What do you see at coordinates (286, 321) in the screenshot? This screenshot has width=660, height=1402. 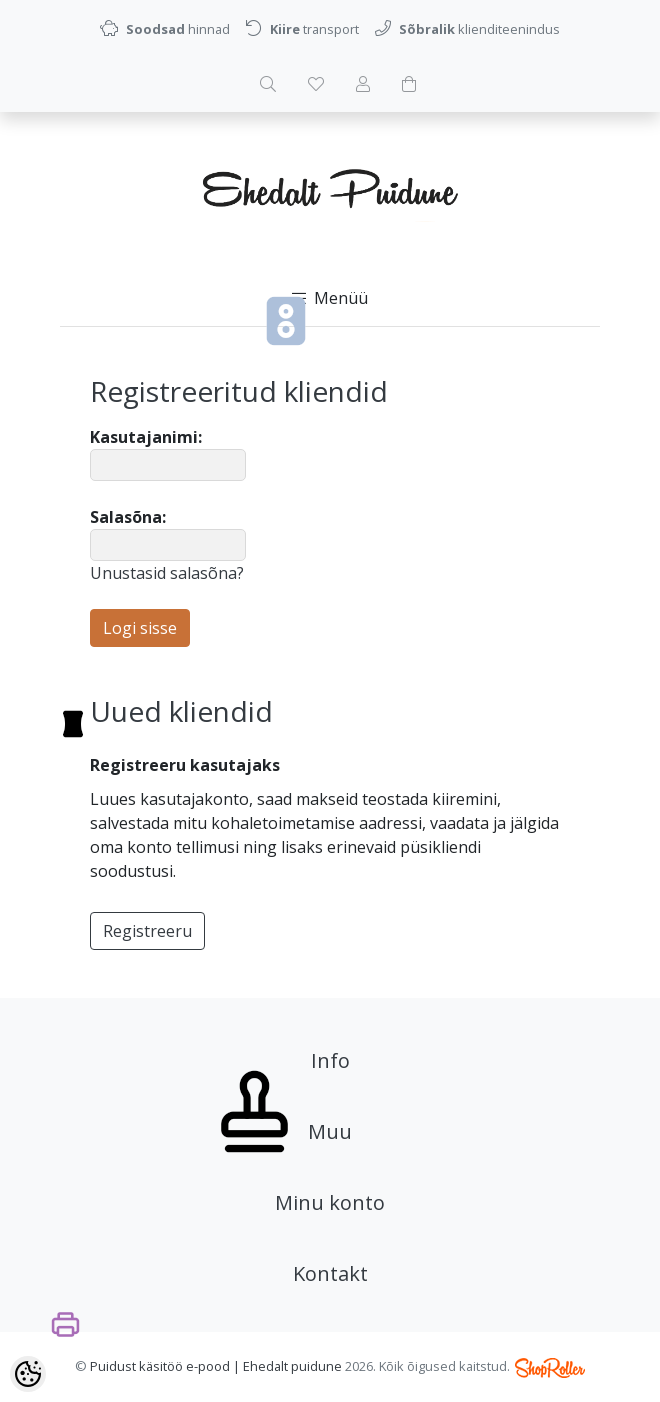 I see `adjust speaker or audio output settings` at bounding box center [286, 321].